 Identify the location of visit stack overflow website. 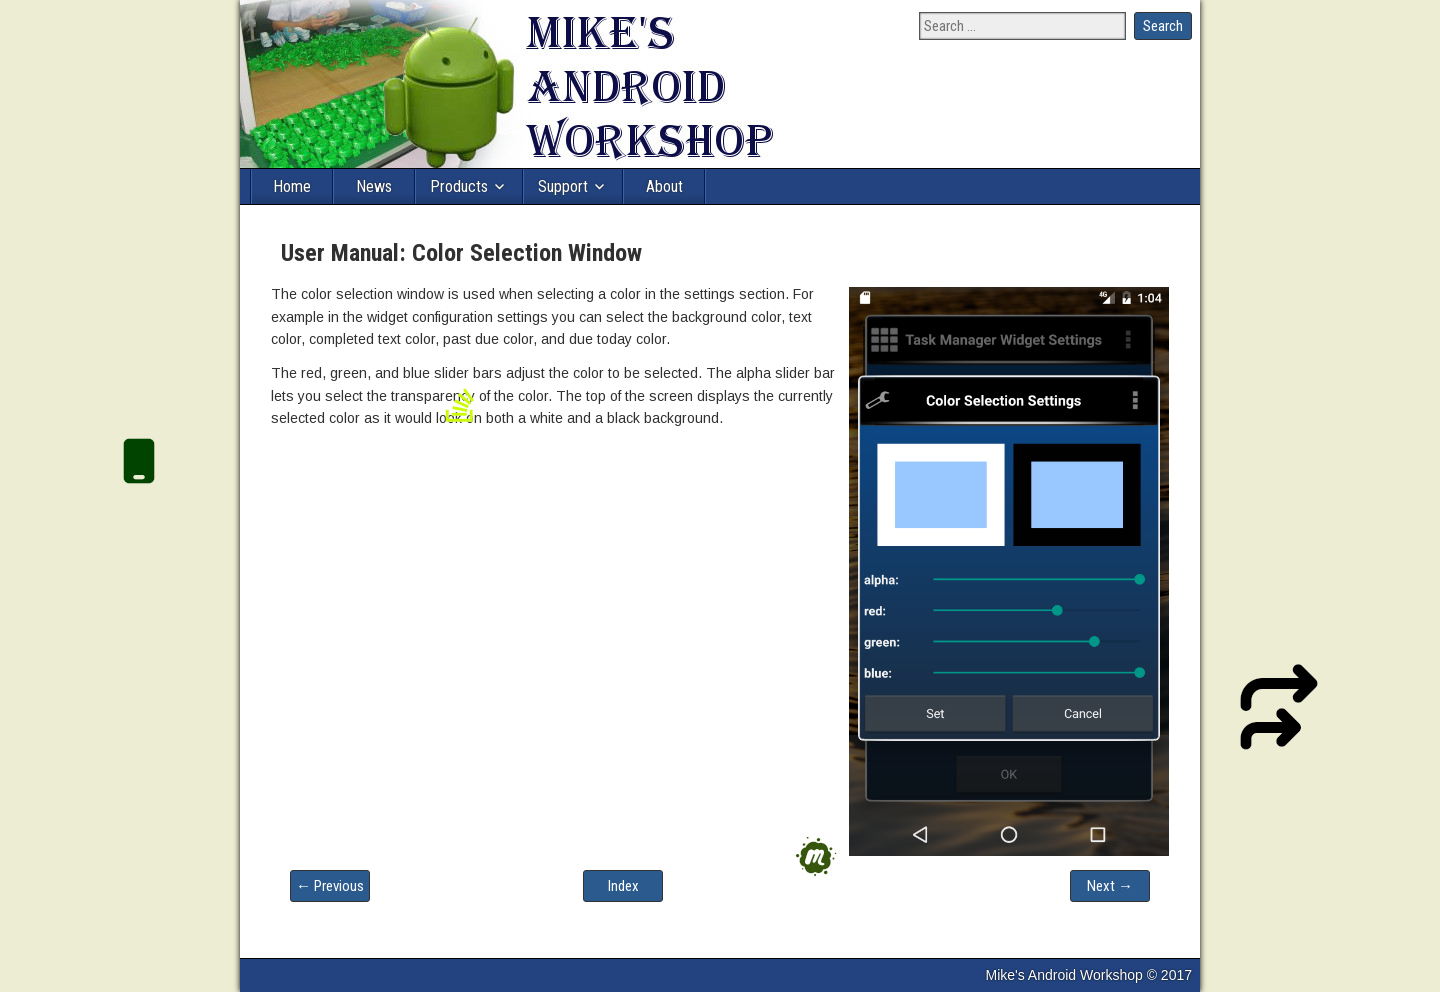
(460, 405).